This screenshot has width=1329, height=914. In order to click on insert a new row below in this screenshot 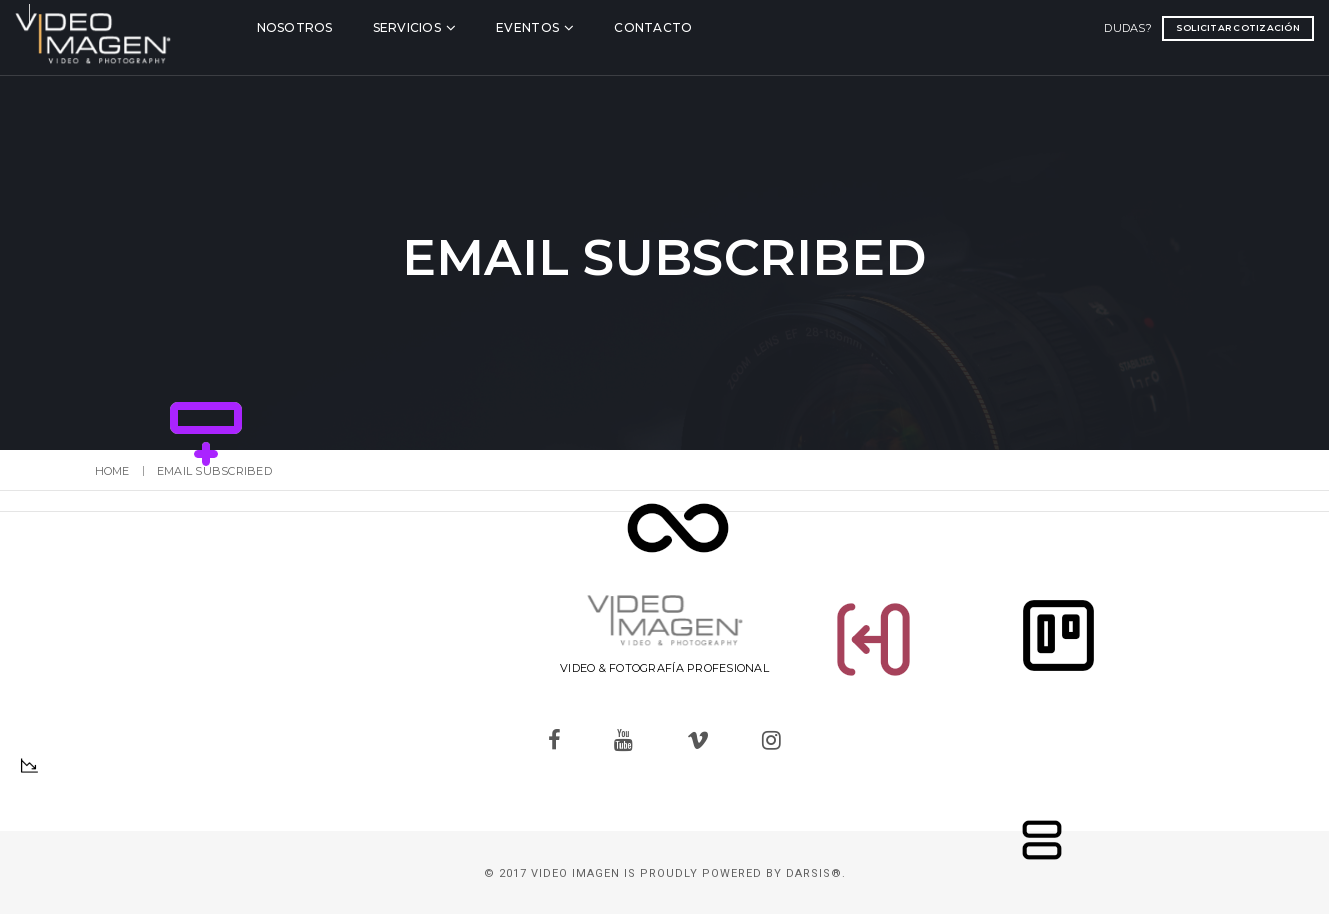, I will do `click(206, 434)`.